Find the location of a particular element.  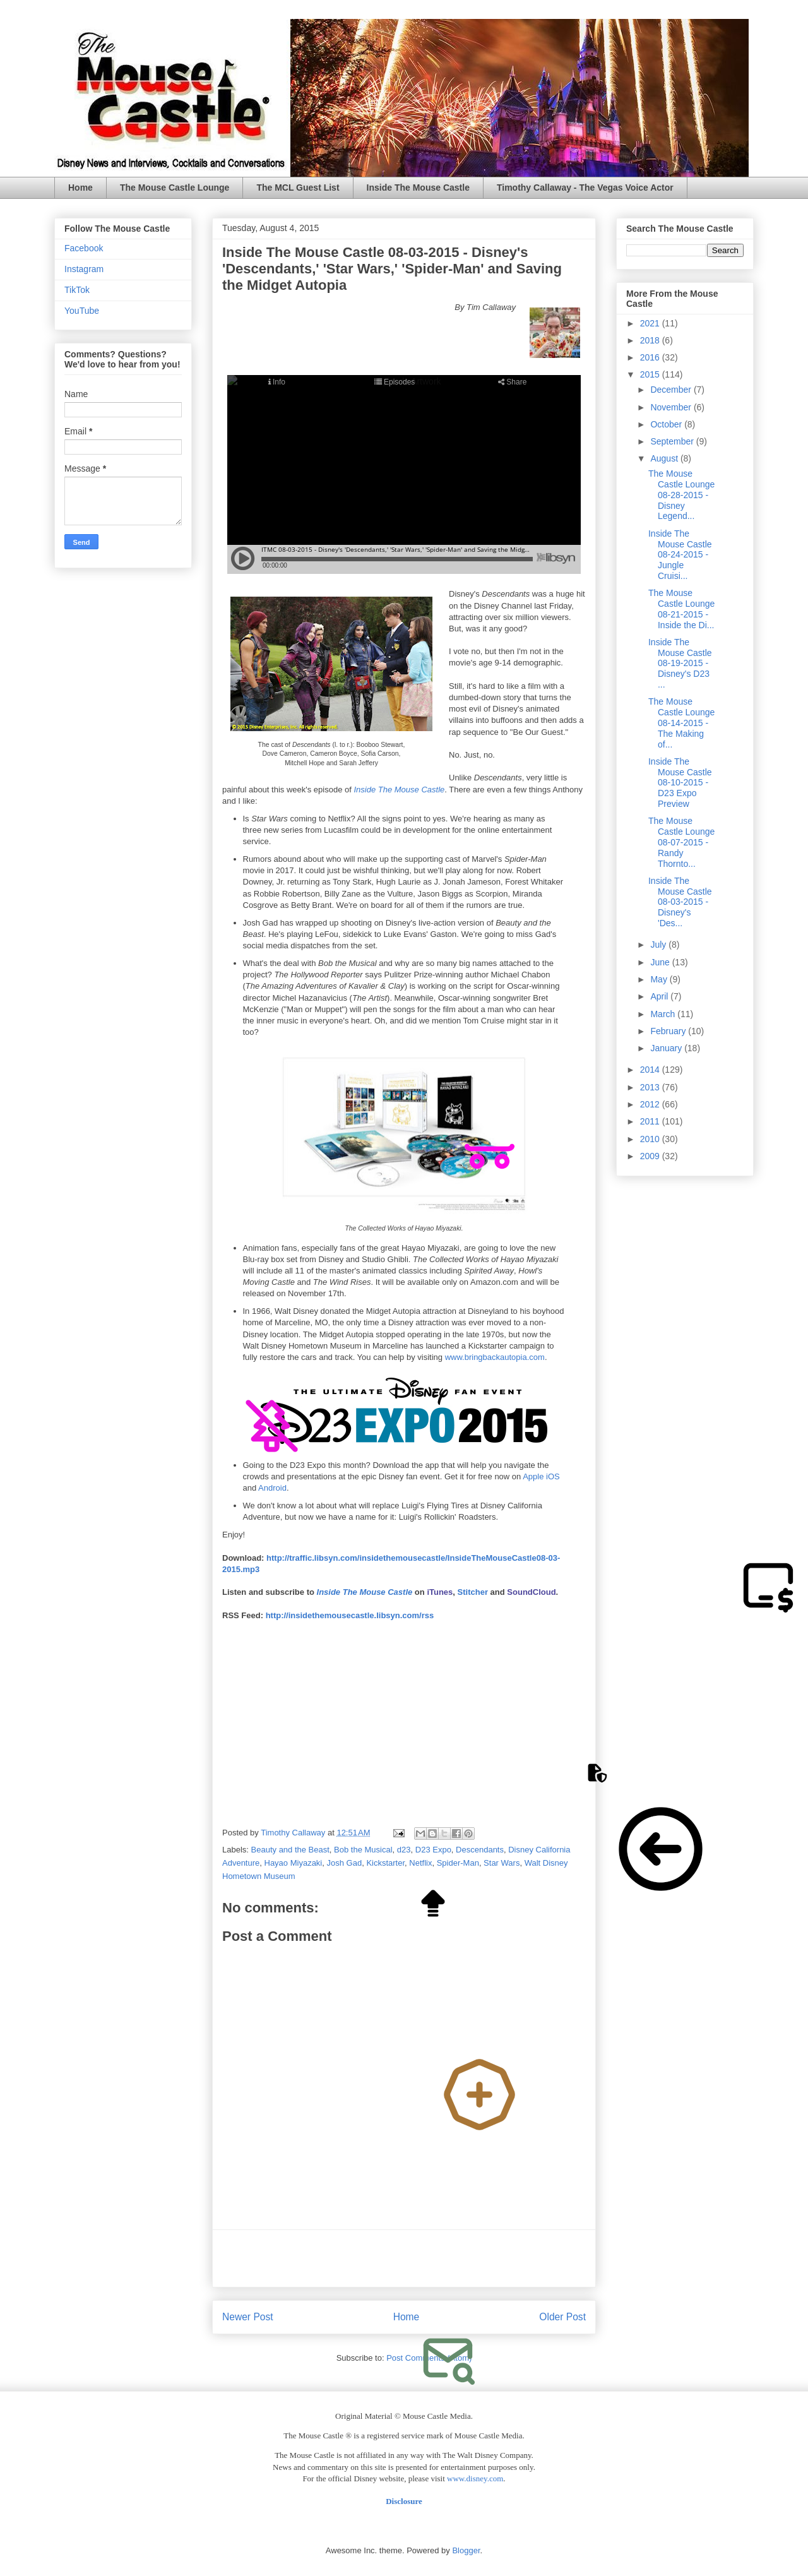

indicates a protected or secure file is located at coordinates (597, 1772).